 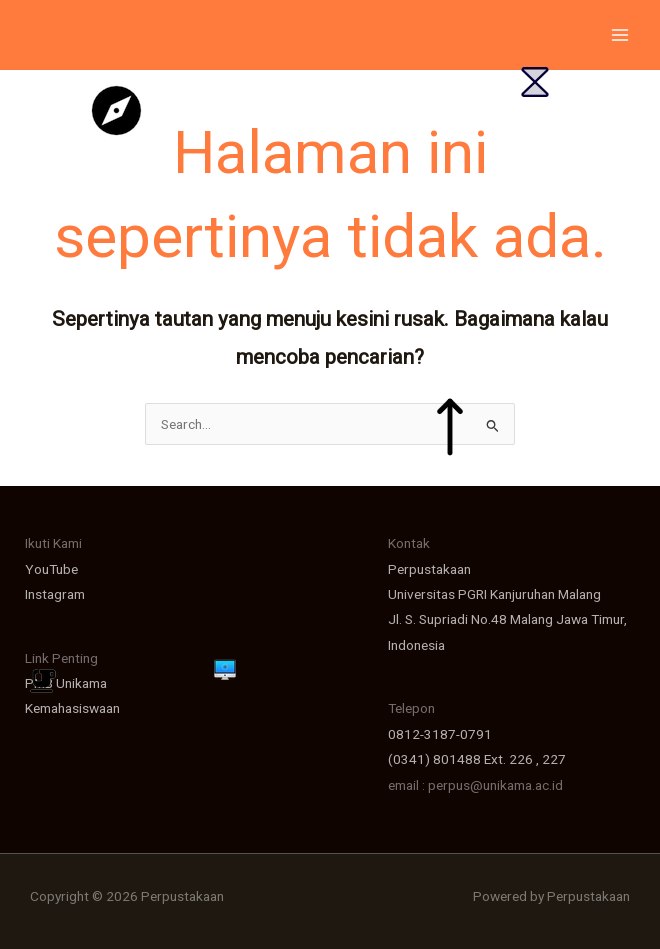 What do you see at coordinates (116, 110) in the screenshot?
I see `explore nearby places or content` at bounding box center [116, 110].